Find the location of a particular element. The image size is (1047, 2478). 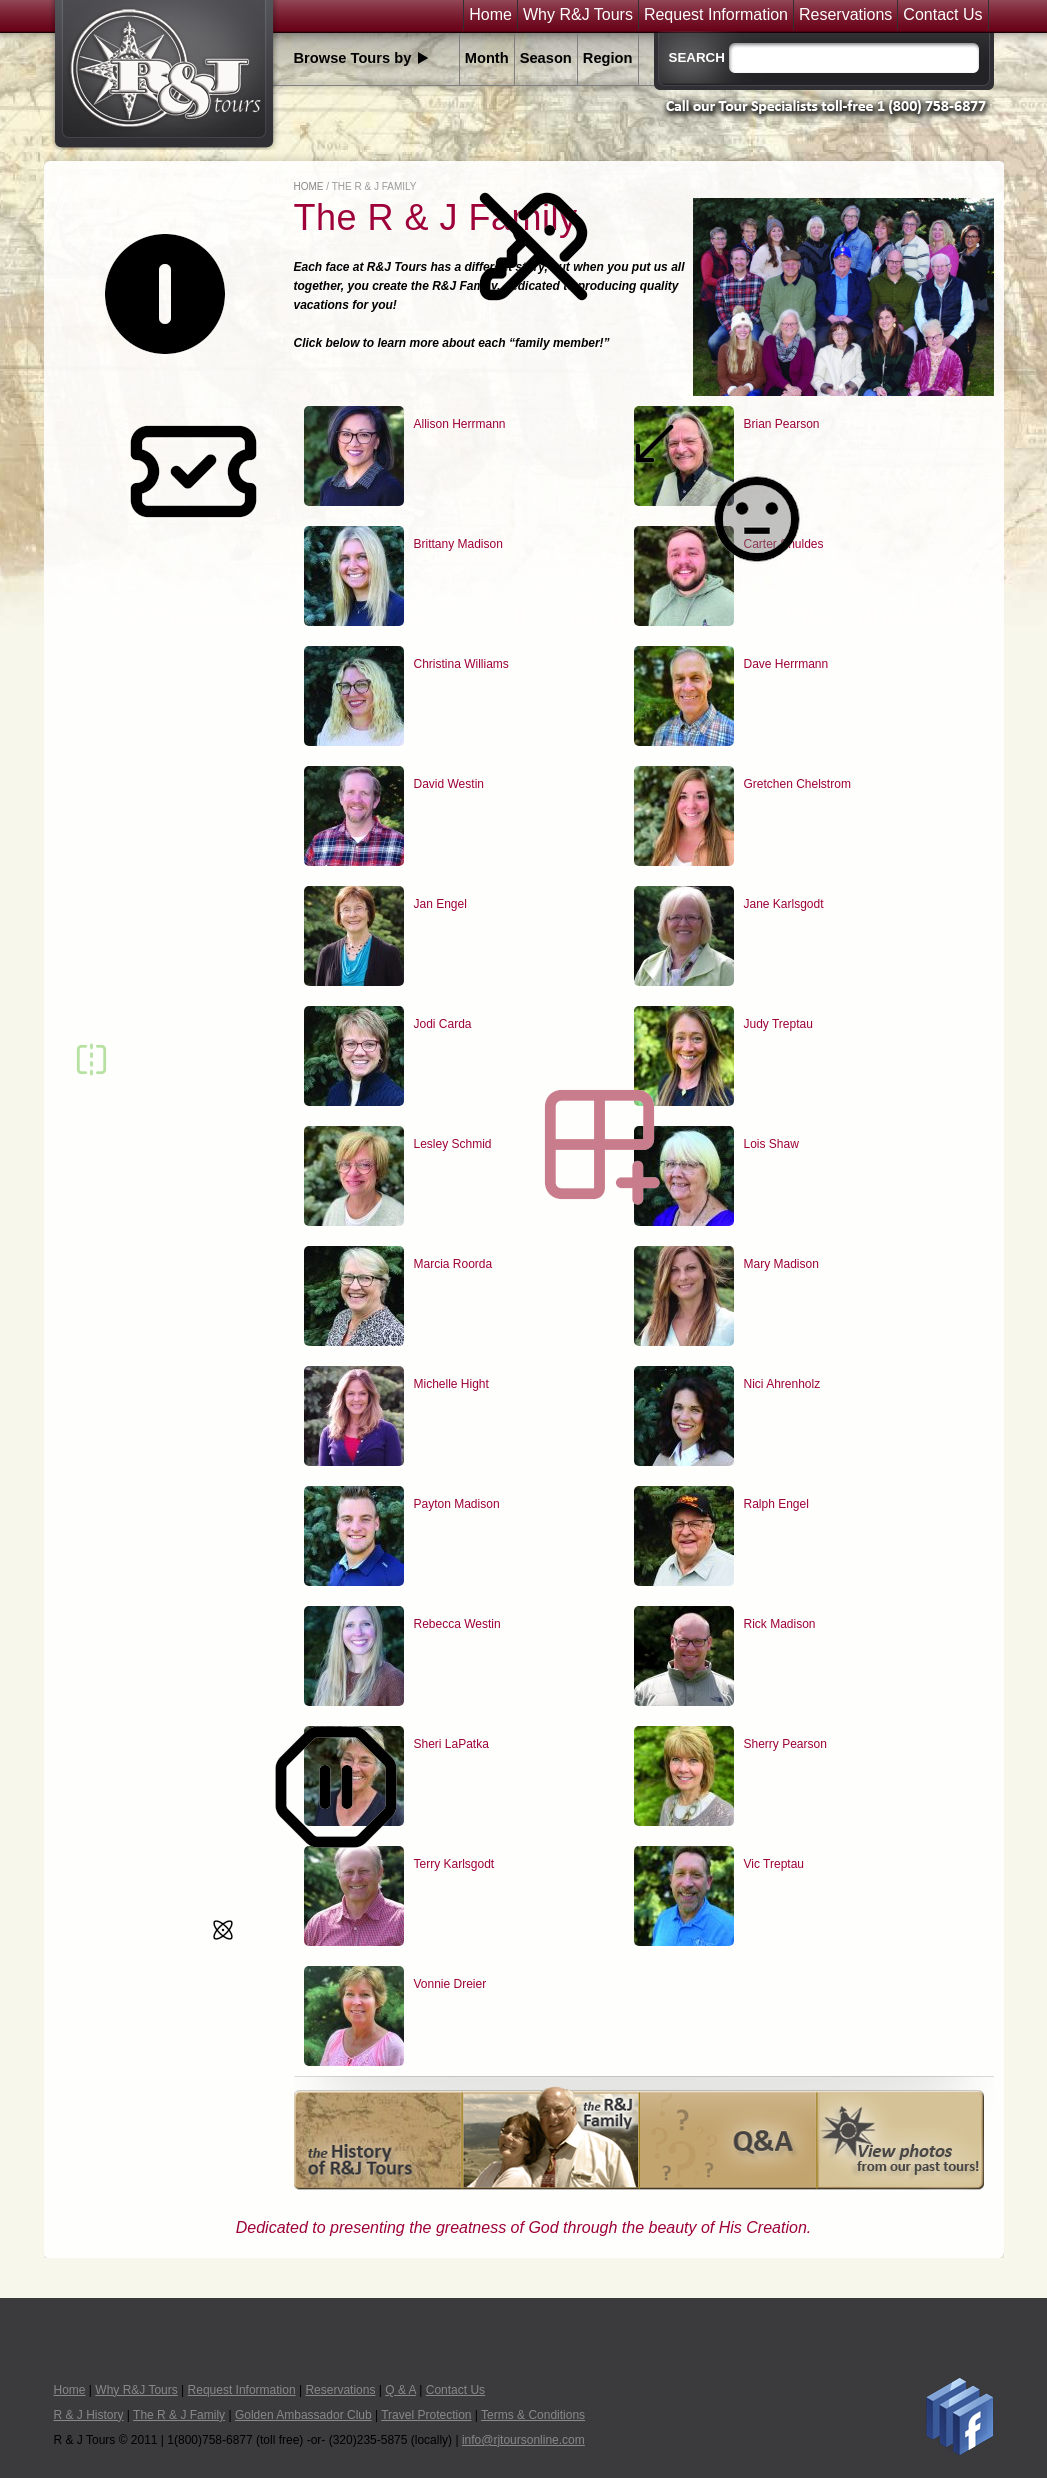

access denied or authentication disabled is located at coordinates (533, 246).